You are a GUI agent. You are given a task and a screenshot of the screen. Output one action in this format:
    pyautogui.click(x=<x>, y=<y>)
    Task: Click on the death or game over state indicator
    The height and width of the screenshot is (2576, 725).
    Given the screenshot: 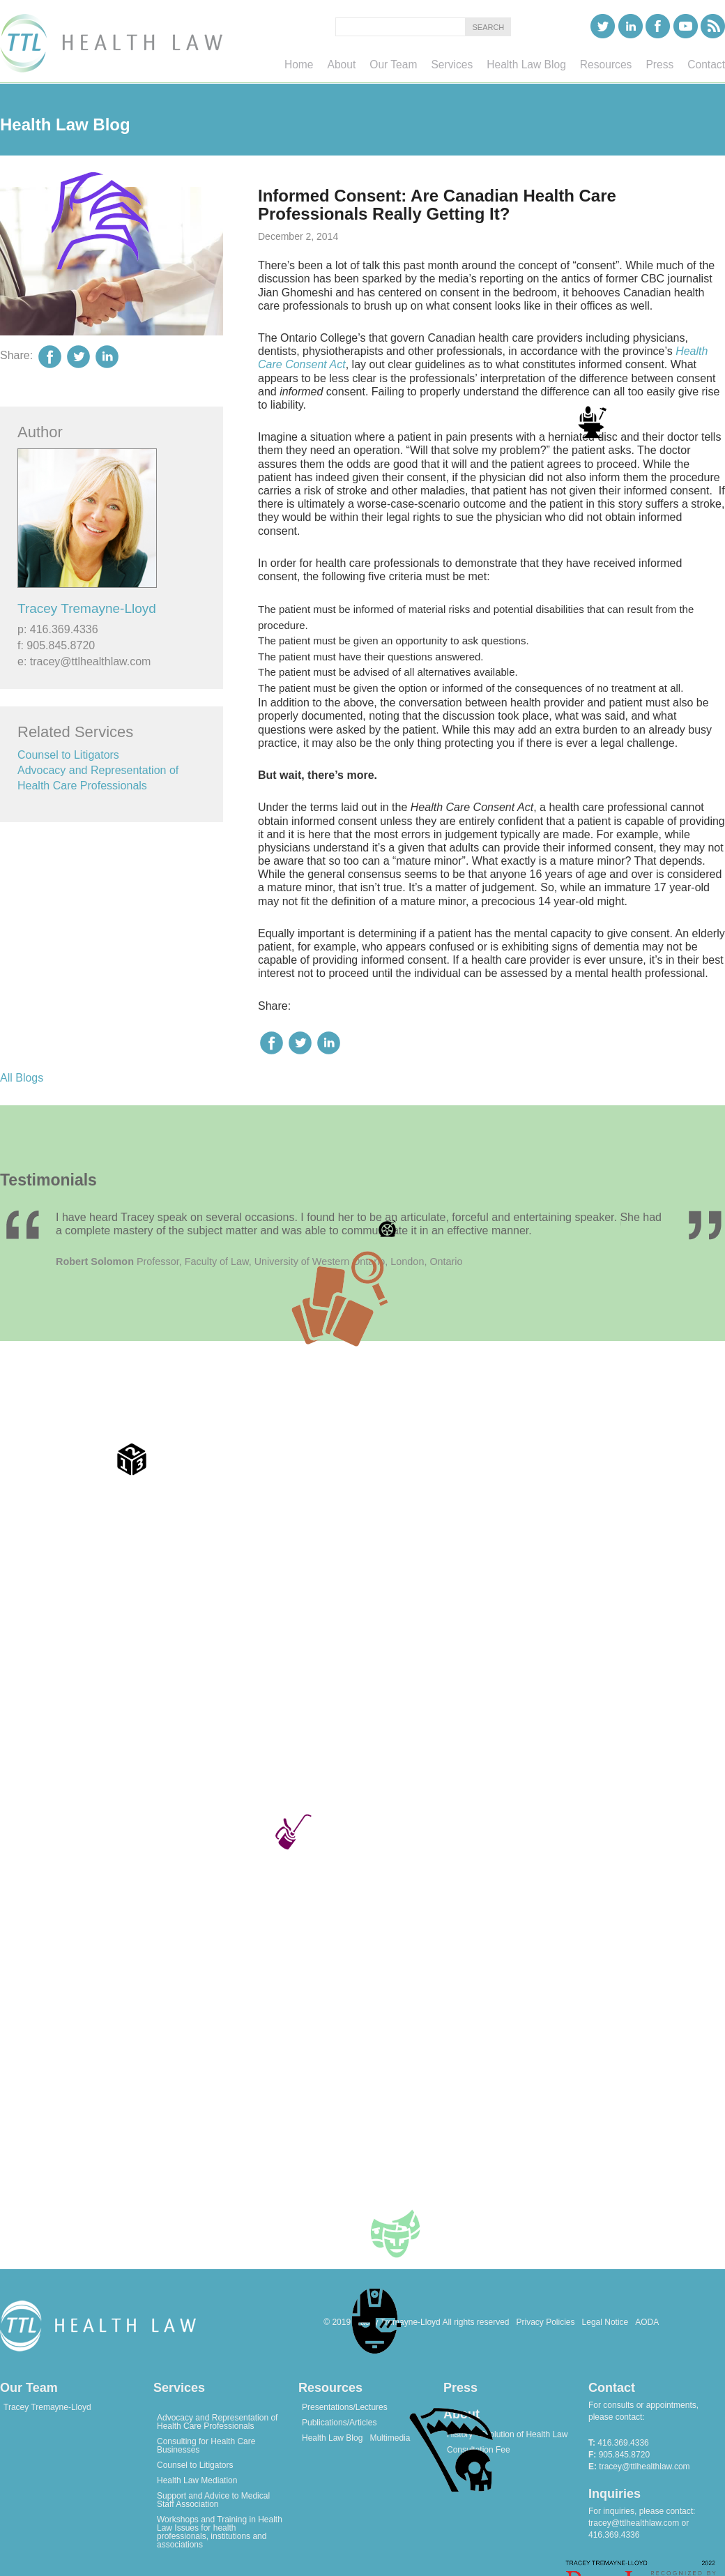 What is the action you would take?
    pyautogui.click(x=451, y=2449)
    